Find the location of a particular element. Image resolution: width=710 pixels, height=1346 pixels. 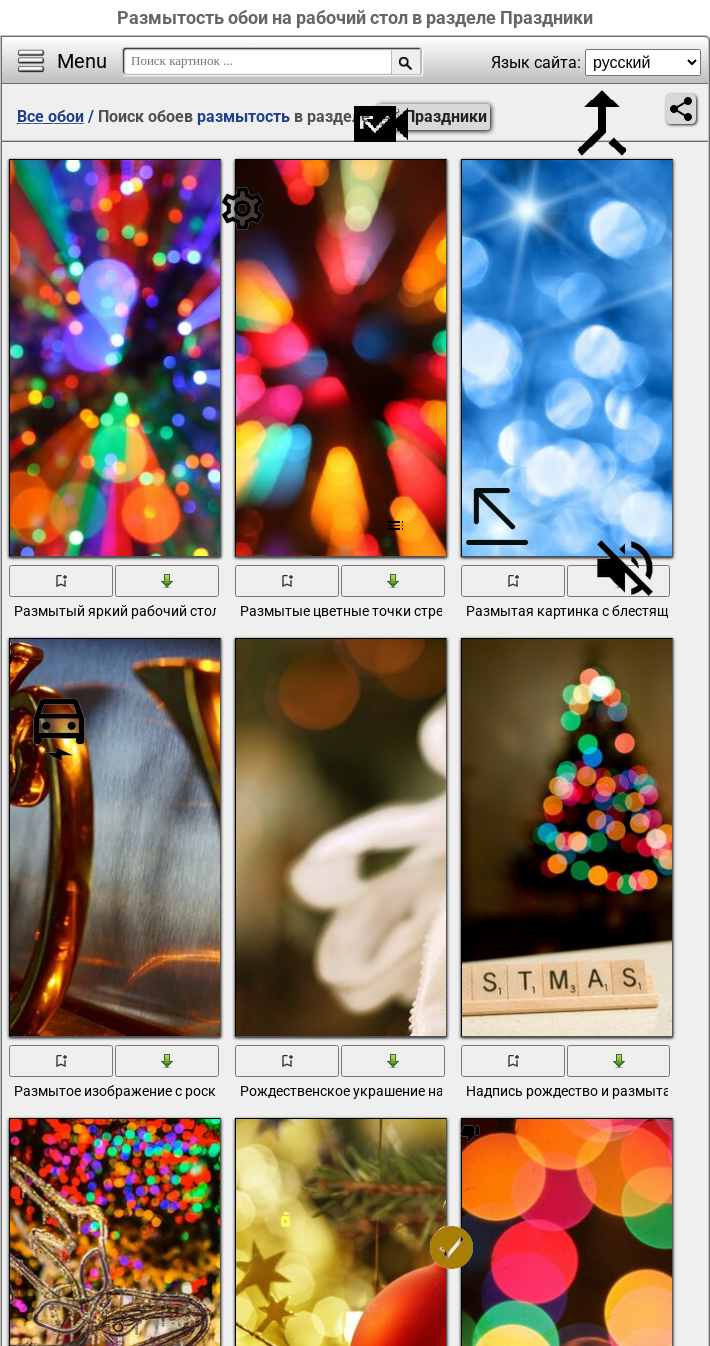

merge multiple calls into a conference call is located at coordinates (602, 123).